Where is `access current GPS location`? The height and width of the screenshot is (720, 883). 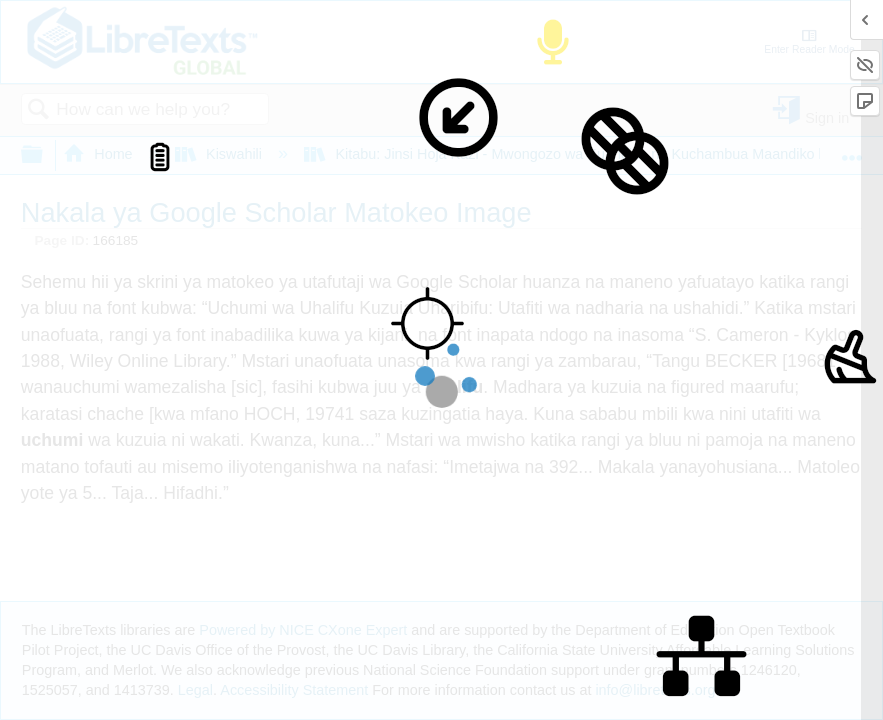
access current GPS location is located at coordinates (427, 323).